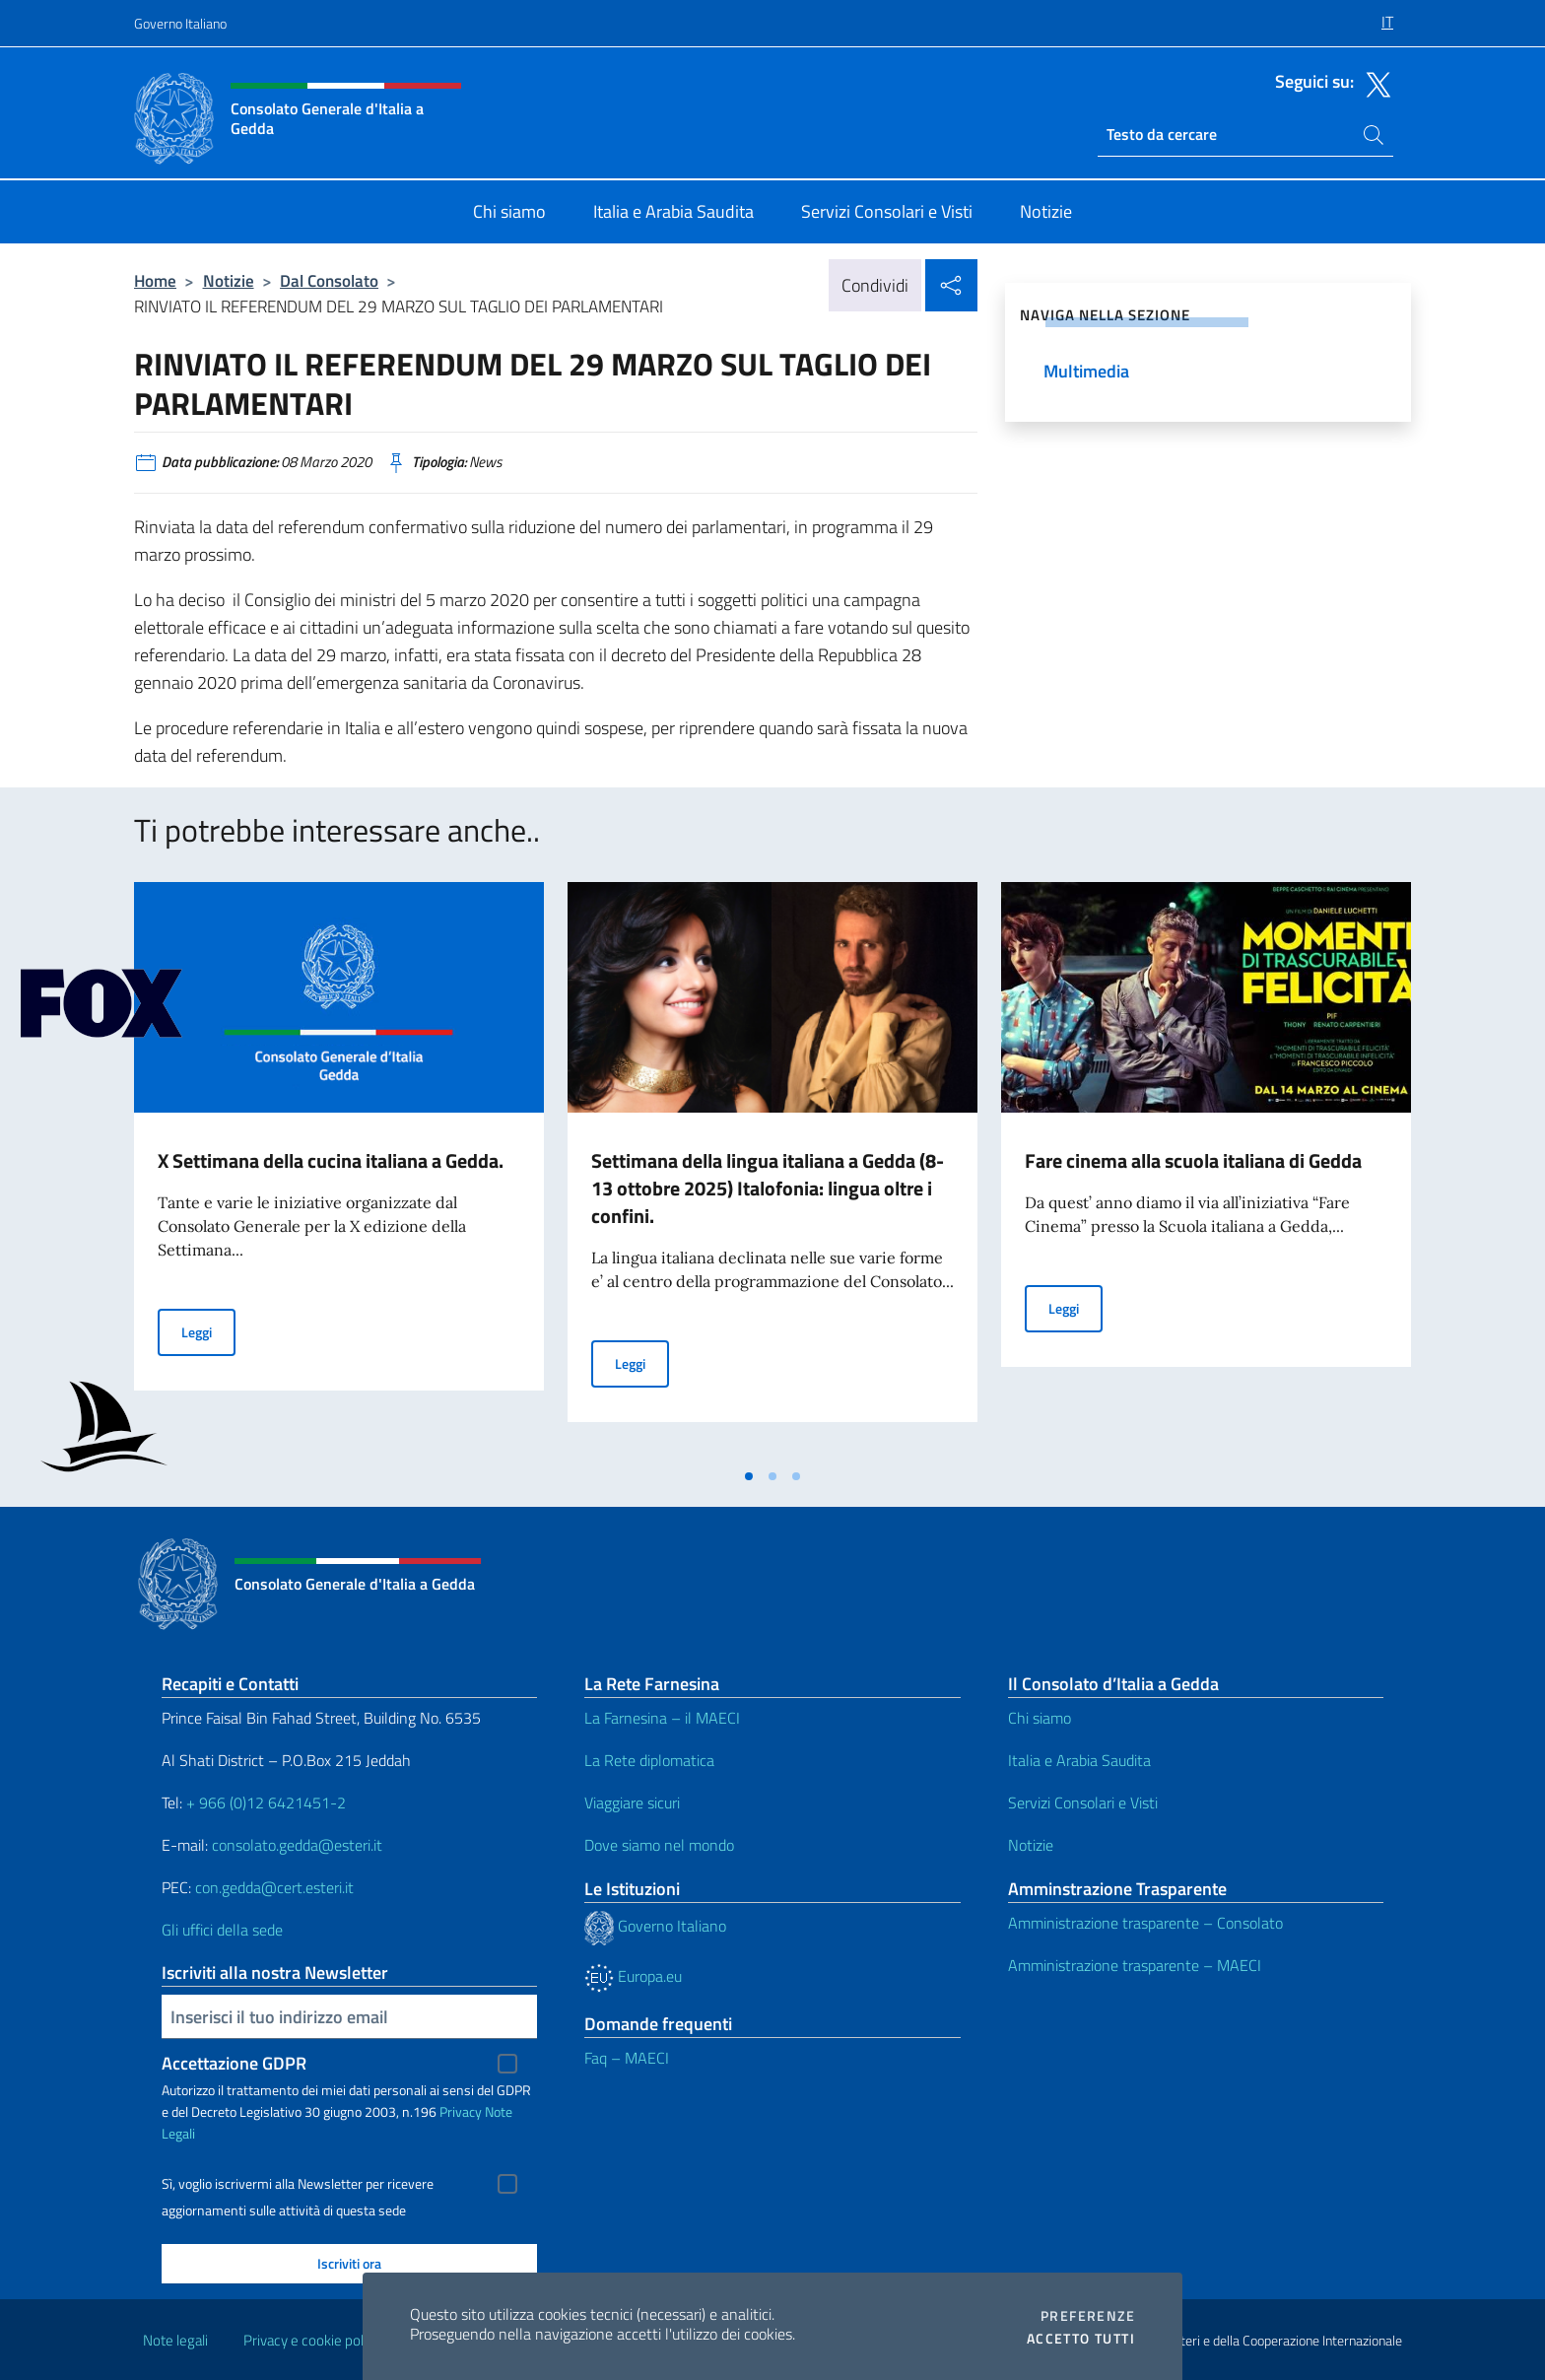  What do you see at coordinates (103, 1426) in the screenshot?
I see `open phpMyAdmin database management tool` at bounding box center [103, 1426].